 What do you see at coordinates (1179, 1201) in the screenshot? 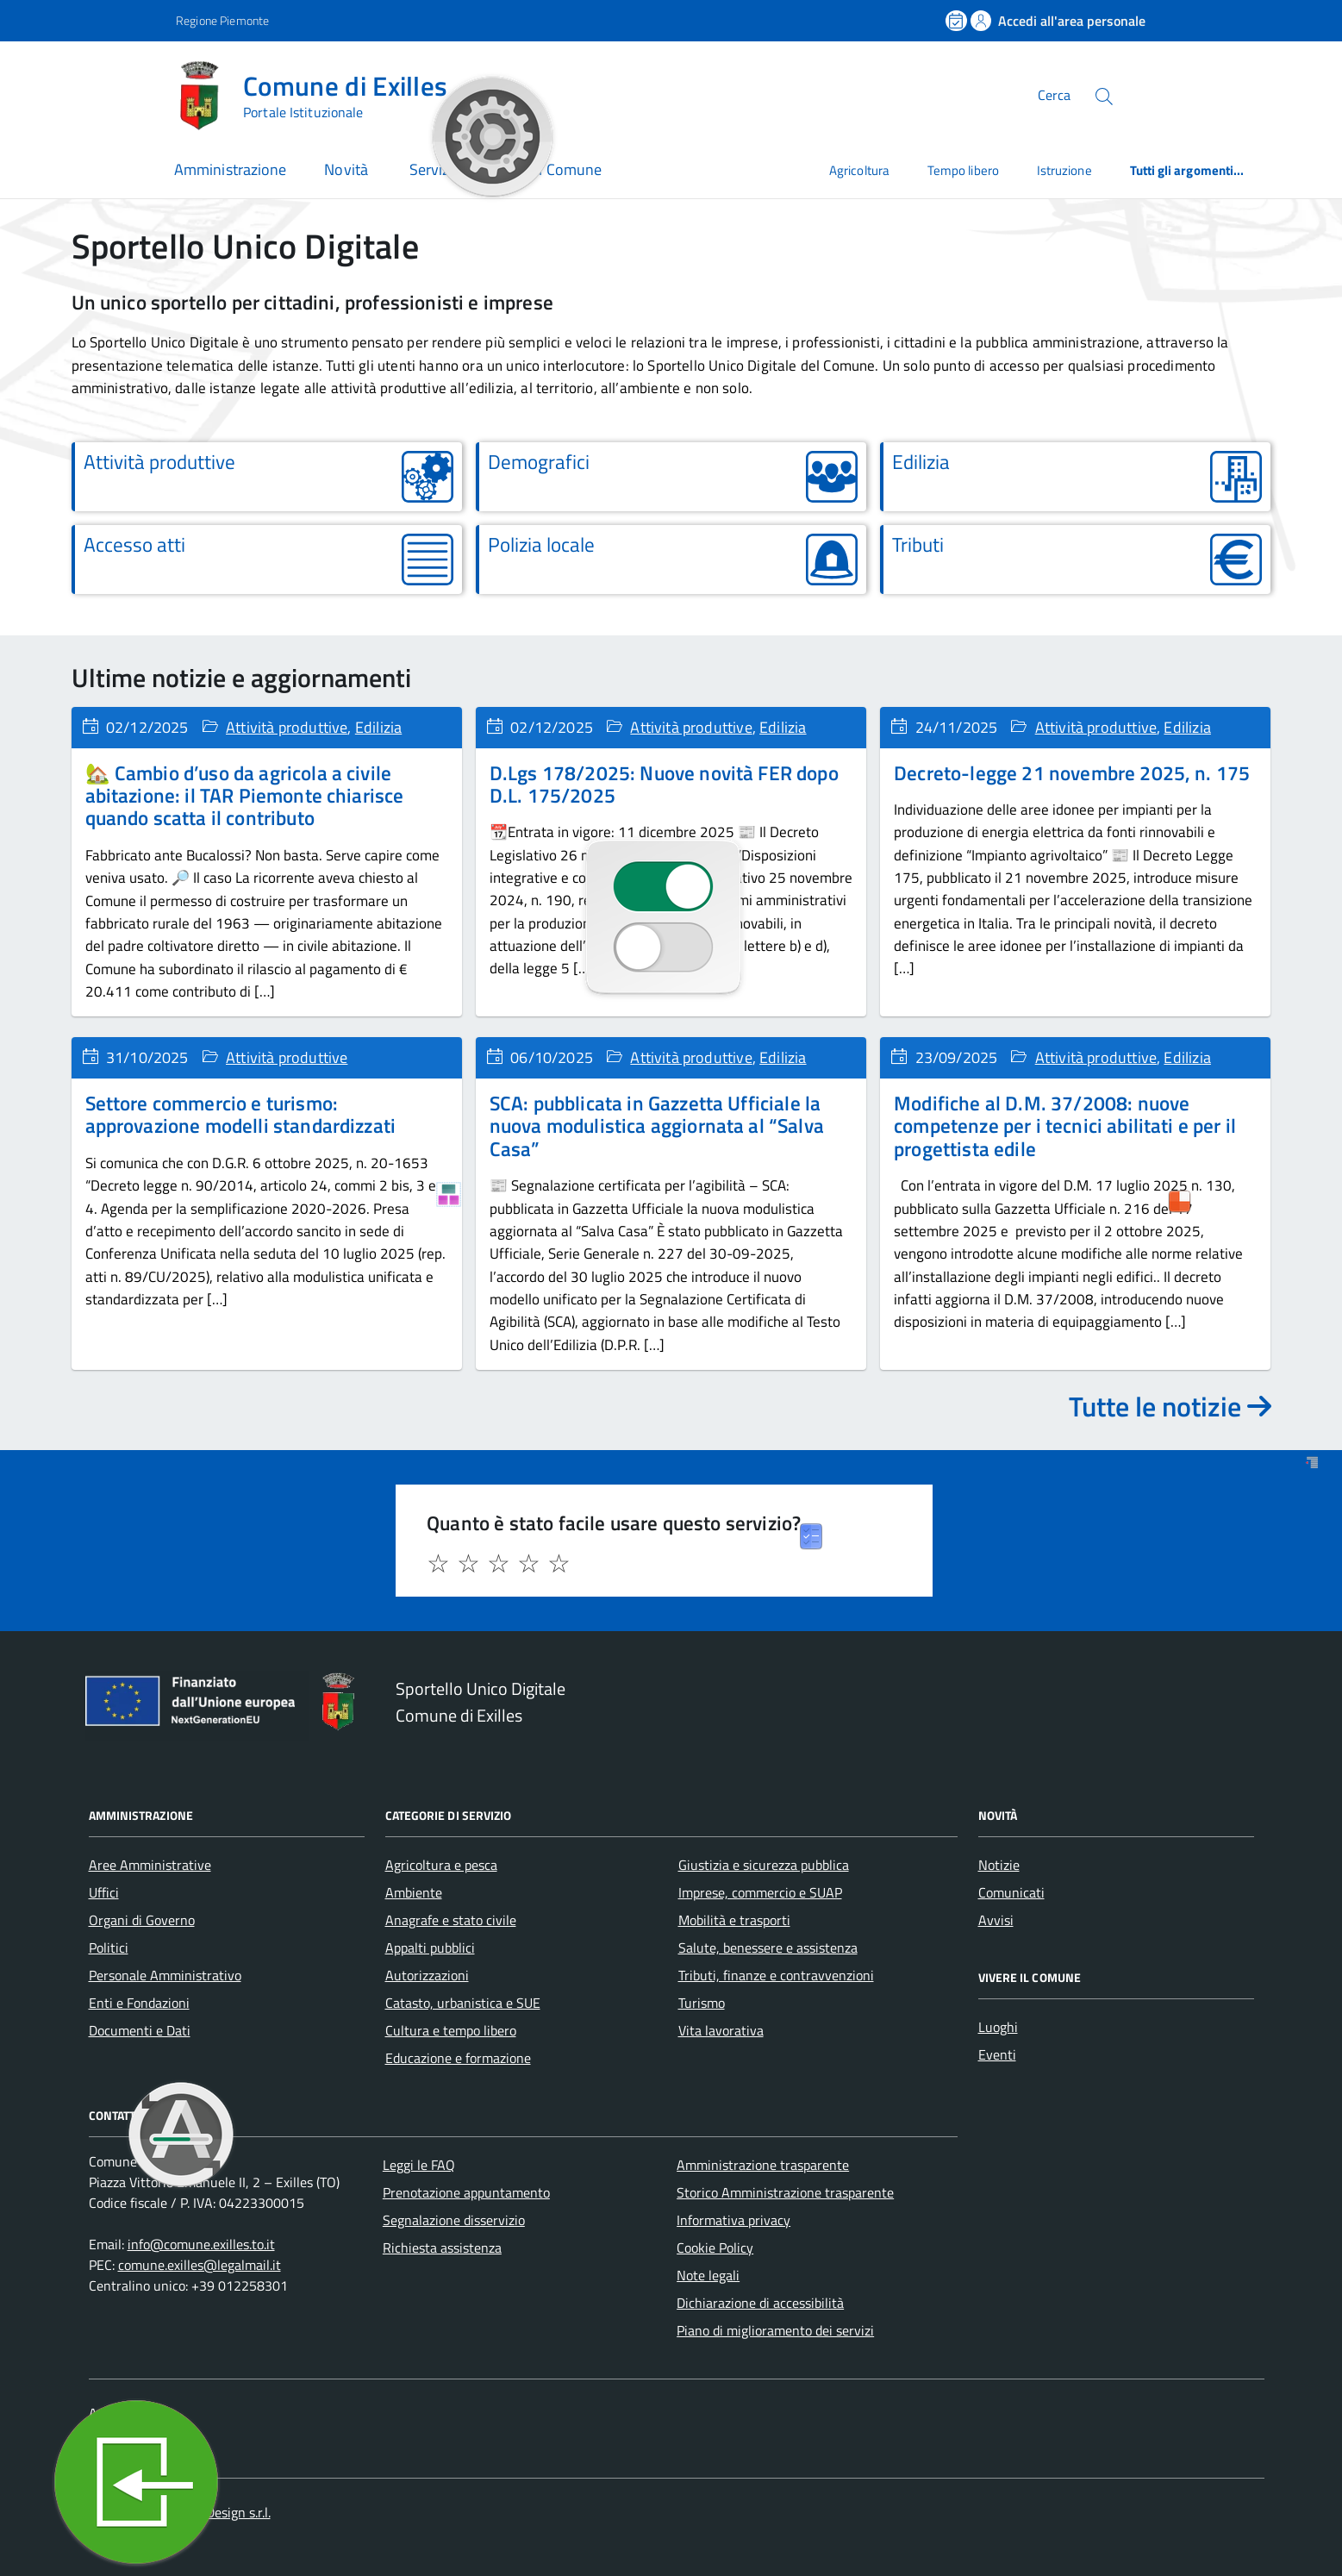
I see `switch to the top-right workspace` at bounding box center [1179, 1201].